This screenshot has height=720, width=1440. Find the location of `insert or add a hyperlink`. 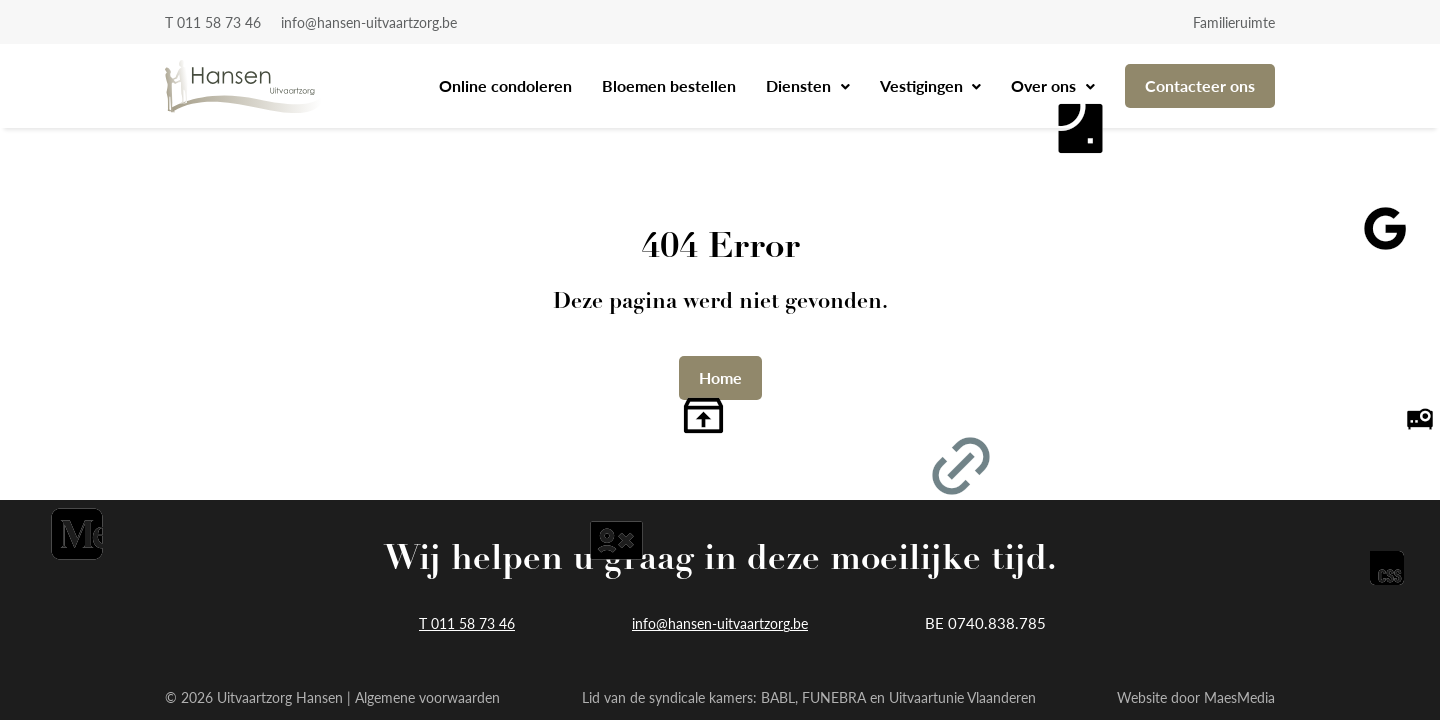

insert or add a hyperlink is located at coordinates (961, 466).